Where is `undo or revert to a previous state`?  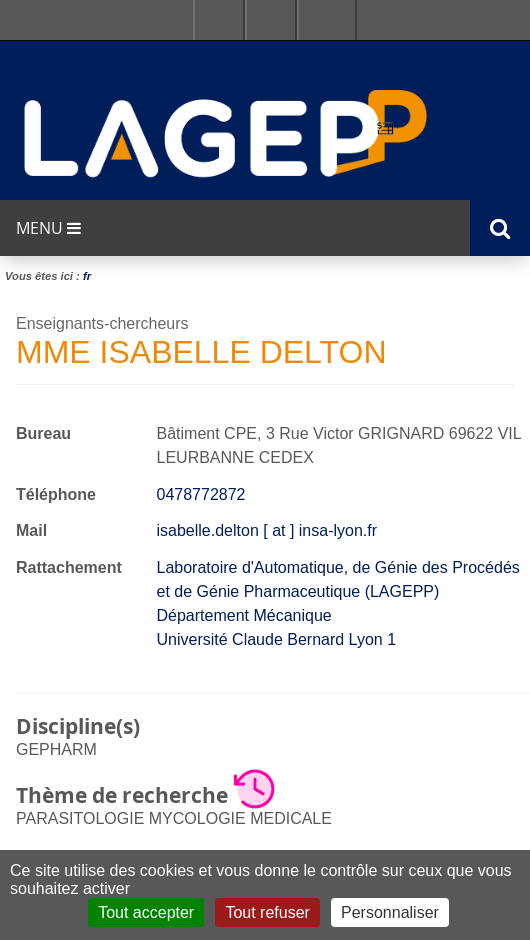 undo or revert to a previous state is located at coordinates (255, 789).